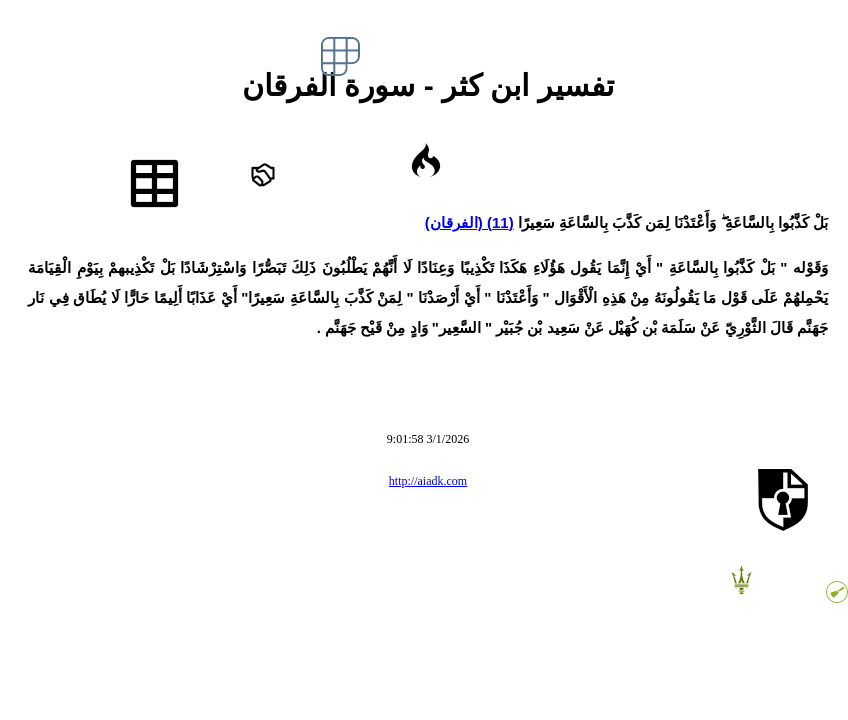  Describe the element at coordinates (426, 160) in the screenshot. I see `codeigniter framework logo` at that location.